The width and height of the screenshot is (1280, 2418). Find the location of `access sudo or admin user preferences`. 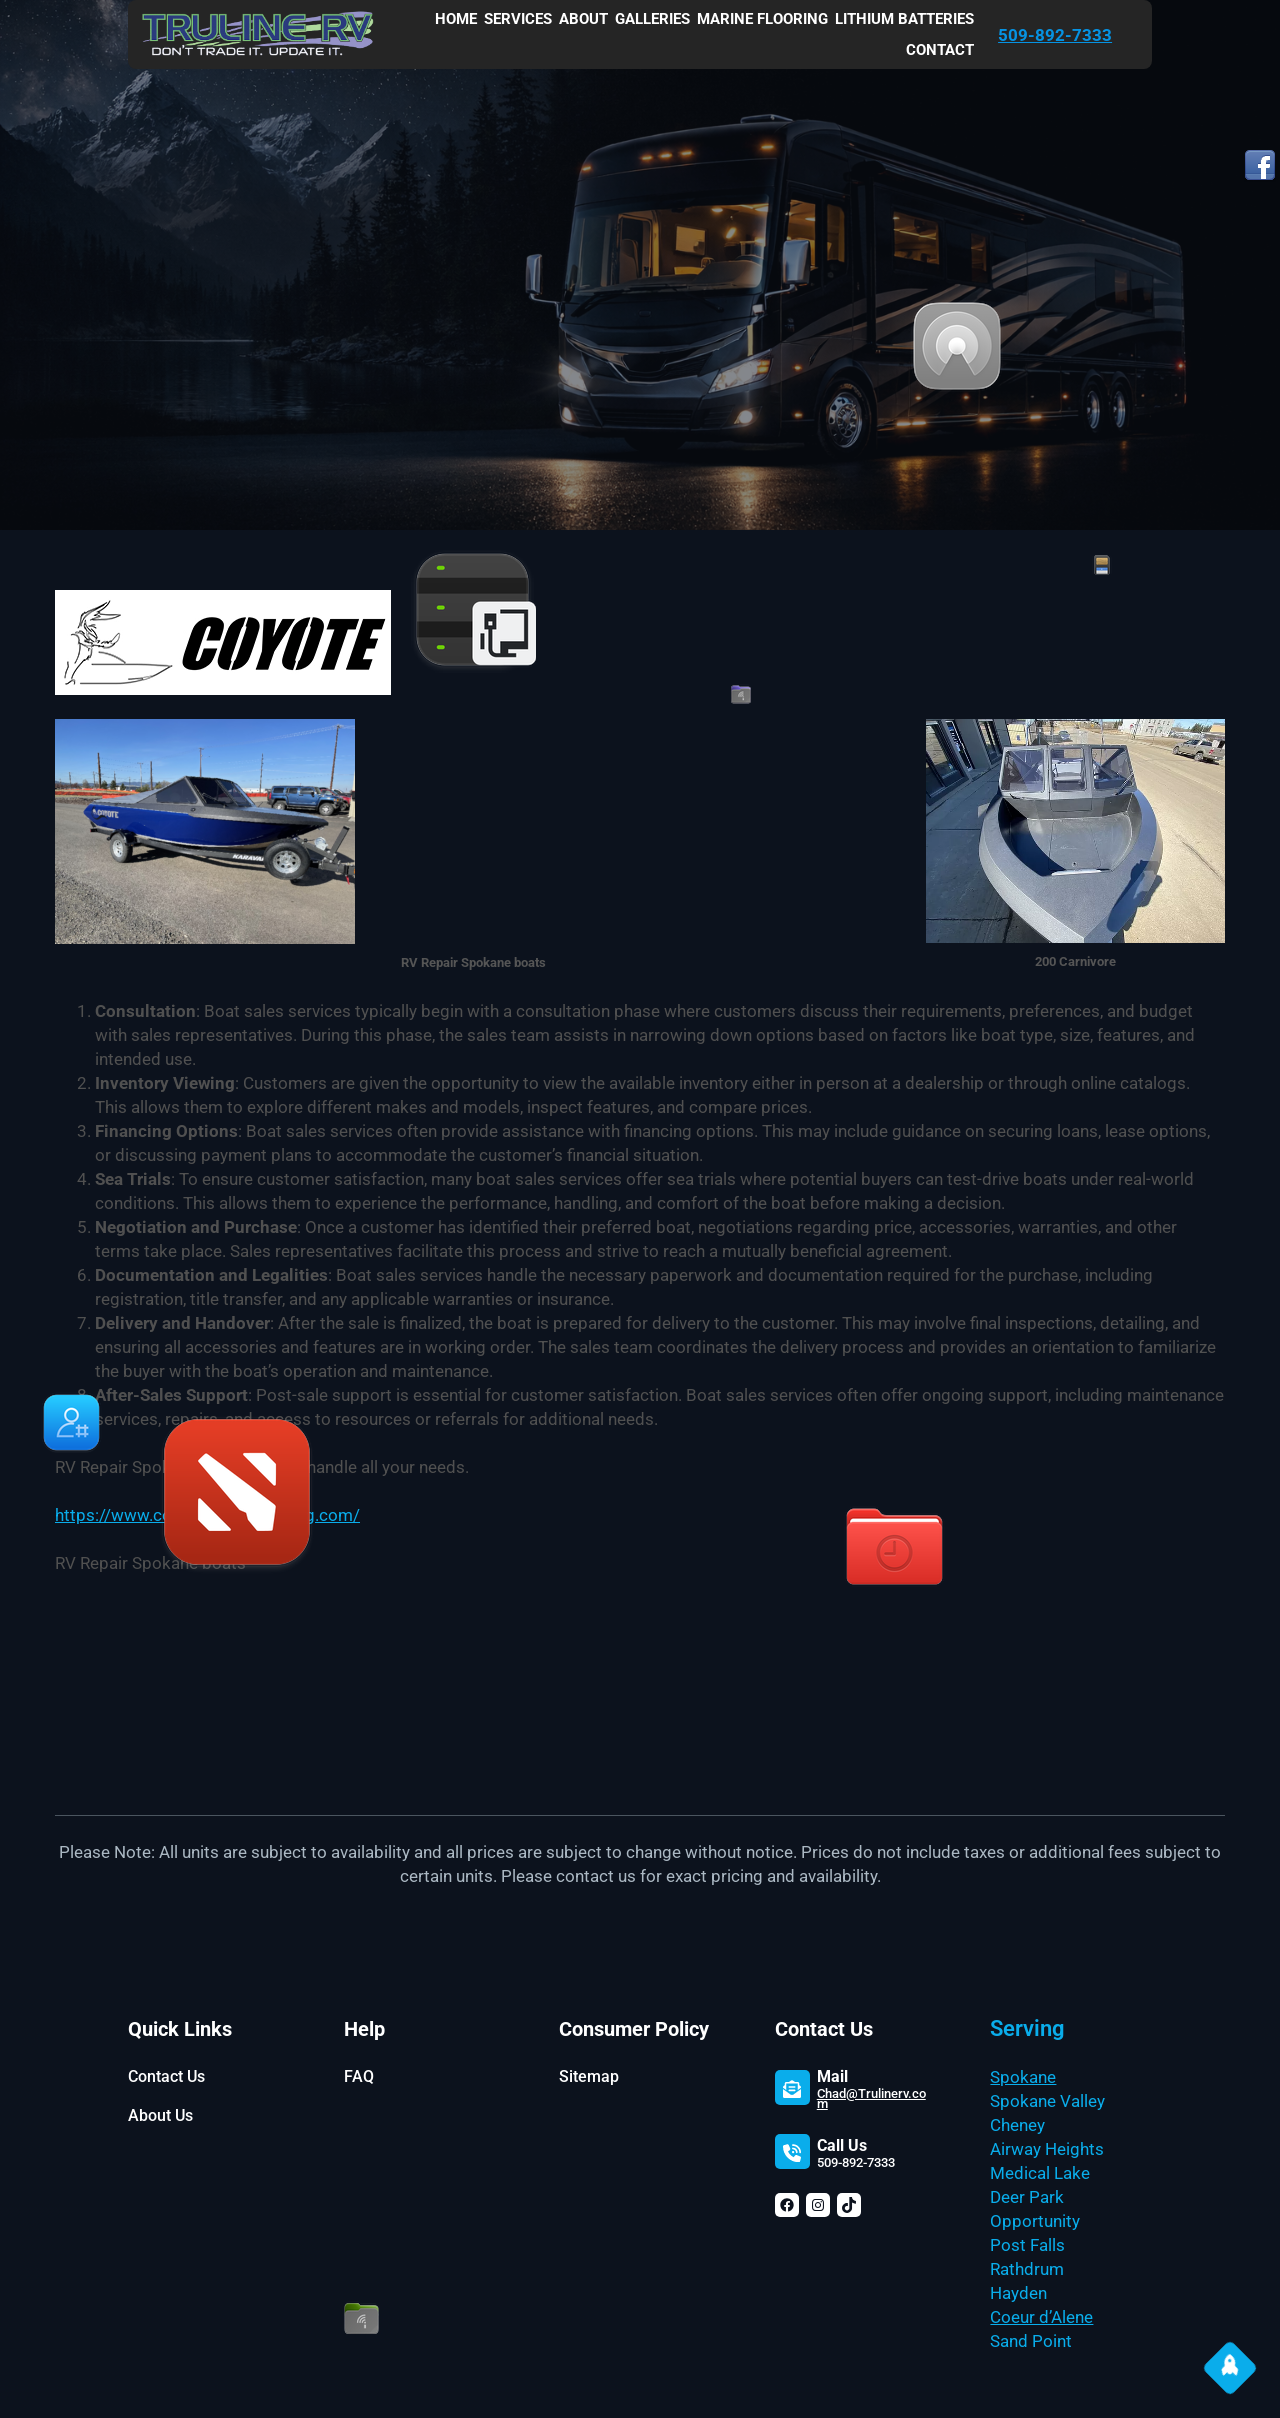

access sudo or admin user preferences is located at coordinates (71, 1422).